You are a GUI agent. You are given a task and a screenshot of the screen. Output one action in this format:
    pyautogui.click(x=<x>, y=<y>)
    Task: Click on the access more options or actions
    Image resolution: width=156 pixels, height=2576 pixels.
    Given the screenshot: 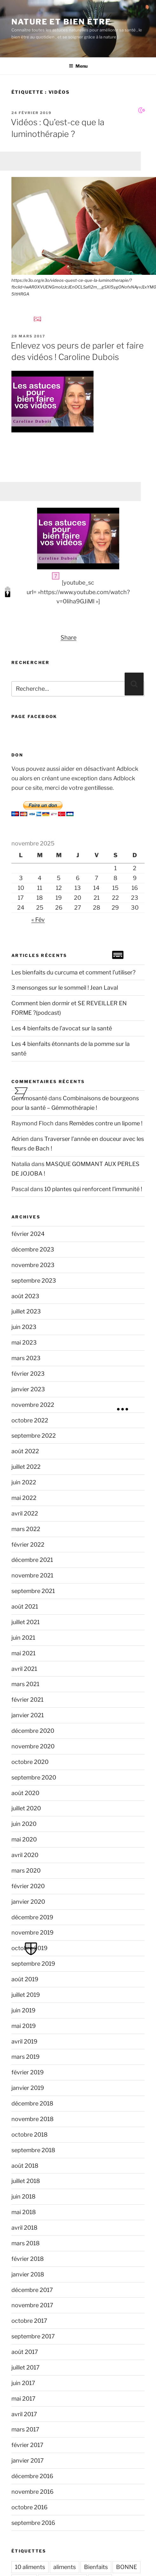 What is the action you would take?
    pyautogui.click(x=122, y=1409)
    